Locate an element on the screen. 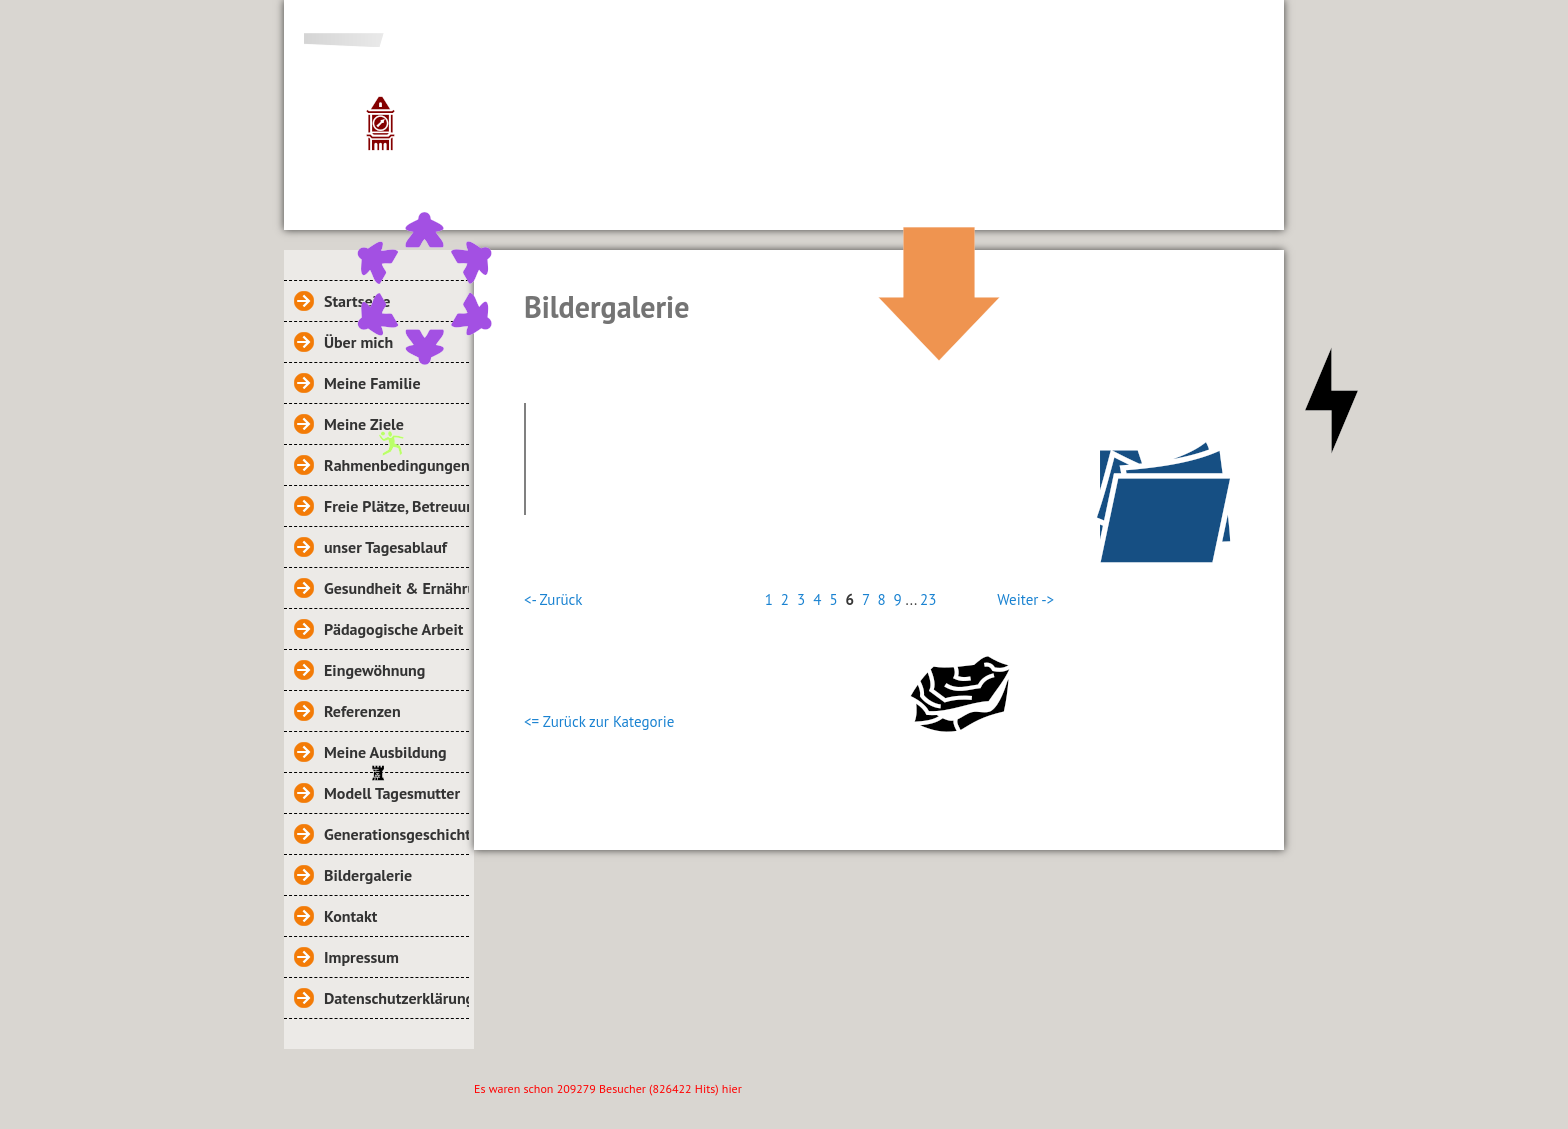  access tower defense or castle-building game mode is located at coordinates (378, 773).